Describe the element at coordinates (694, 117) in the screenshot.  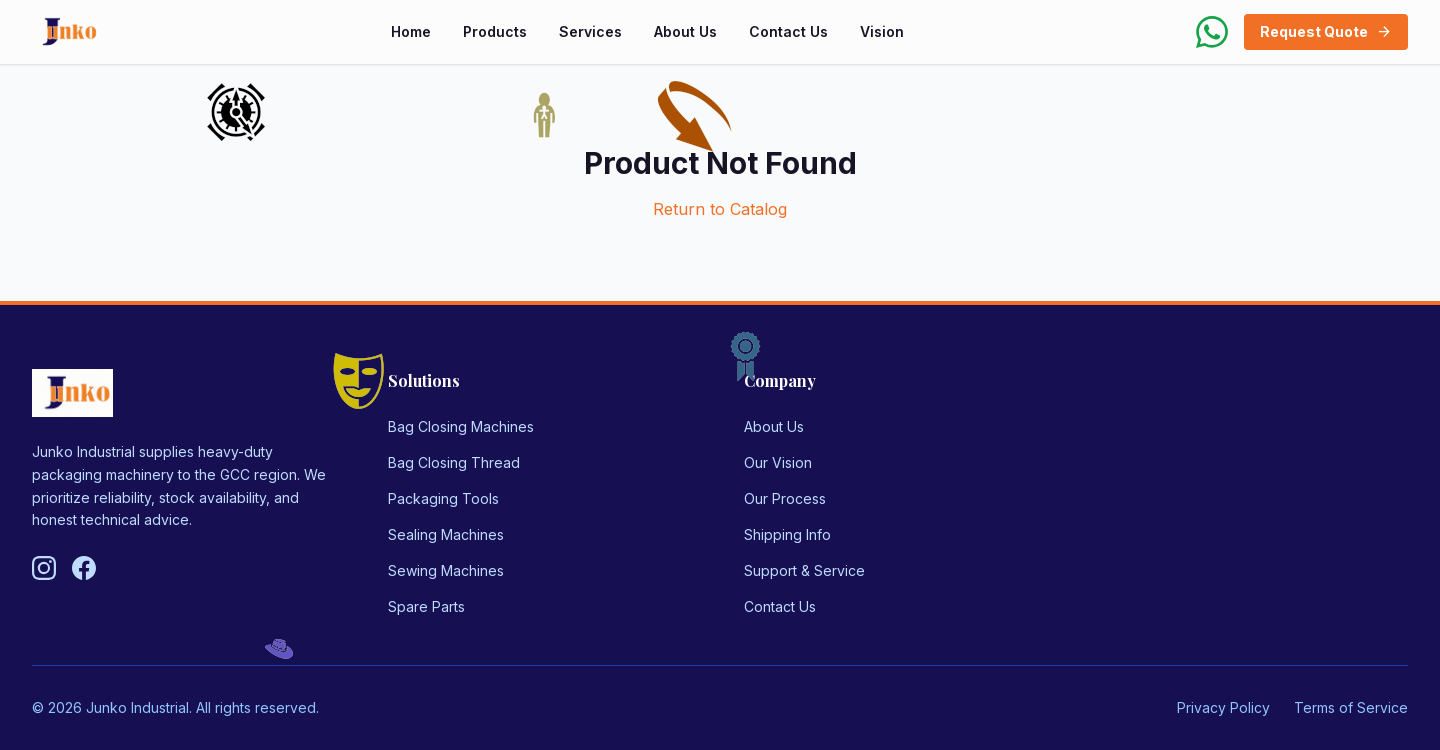
I see `rapidshare file hosting service logo` at that location.